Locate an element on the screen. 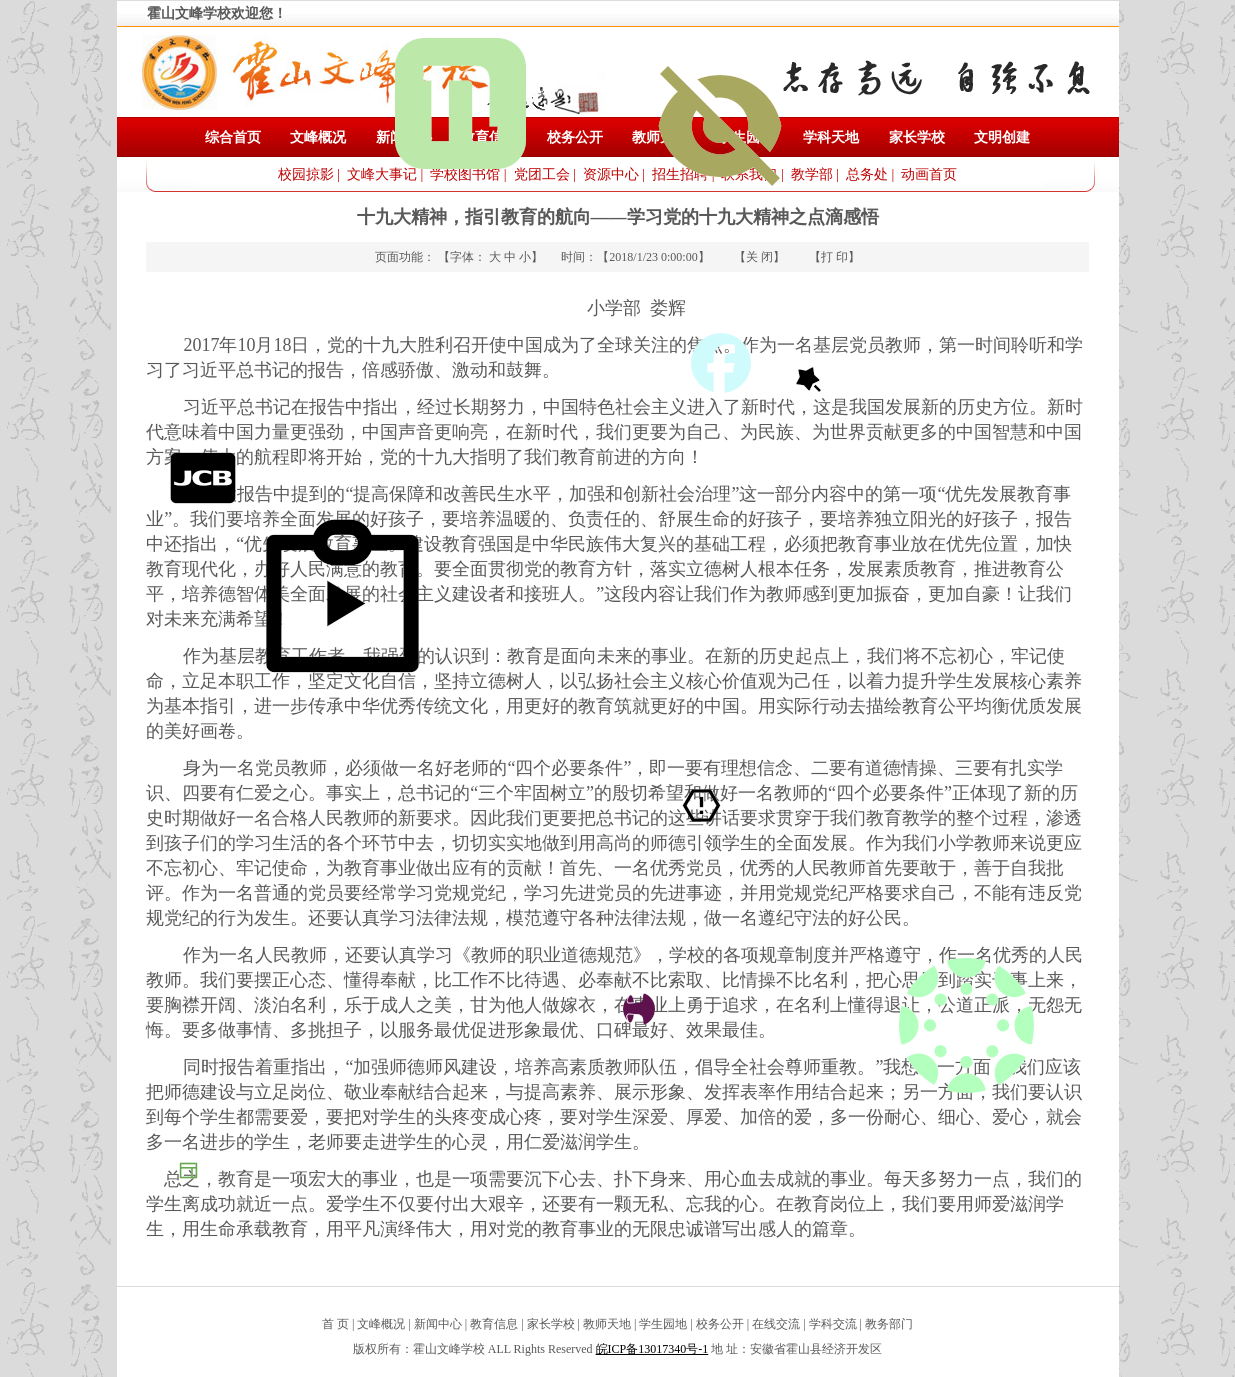  hide password or sensitive content is located at coordinates (720, 126).